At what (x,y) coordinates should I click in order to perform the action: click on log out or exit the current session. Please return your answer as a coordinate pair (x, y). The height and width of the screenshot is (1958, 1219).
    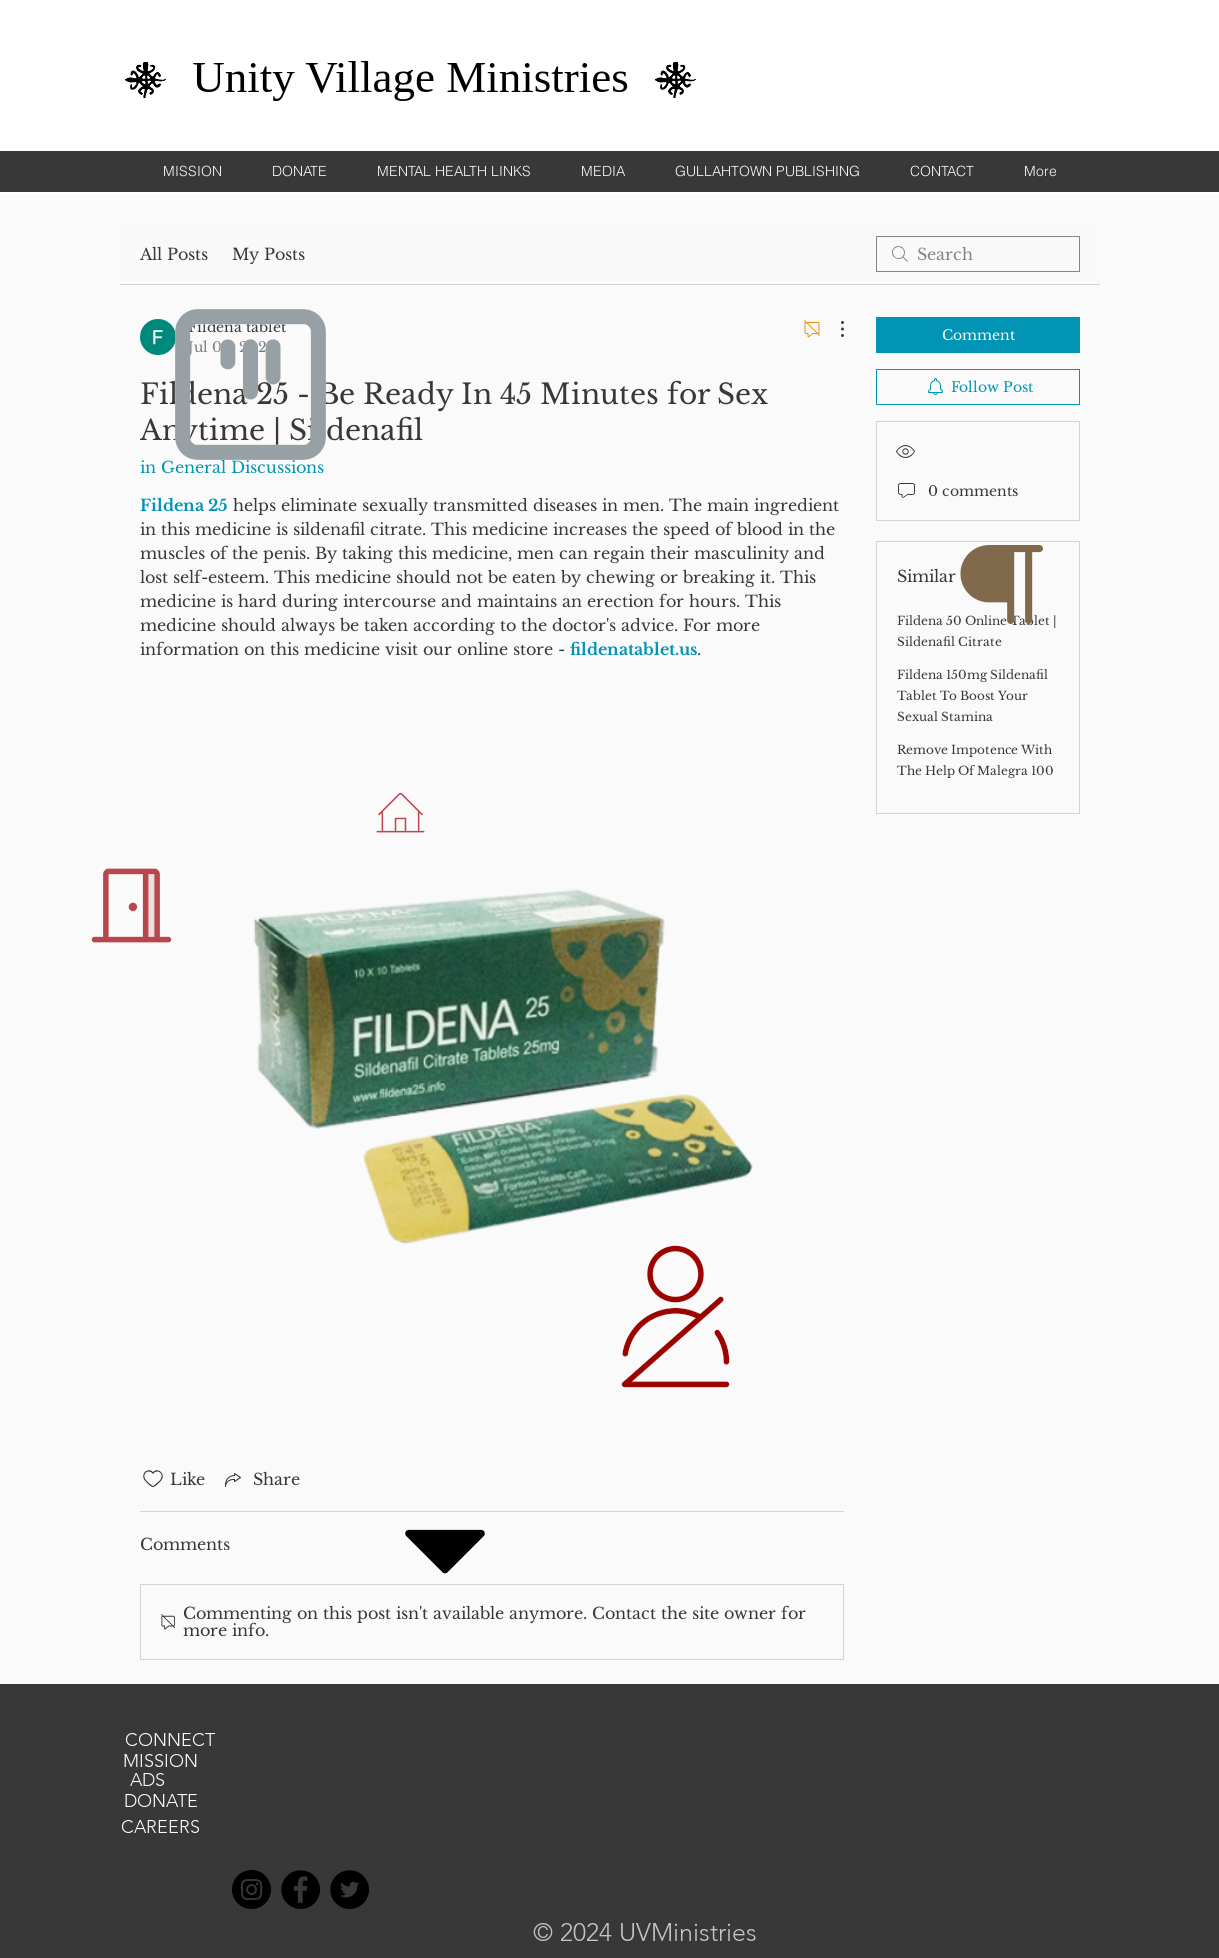
    Looking at the image, I should click on (131, 905).